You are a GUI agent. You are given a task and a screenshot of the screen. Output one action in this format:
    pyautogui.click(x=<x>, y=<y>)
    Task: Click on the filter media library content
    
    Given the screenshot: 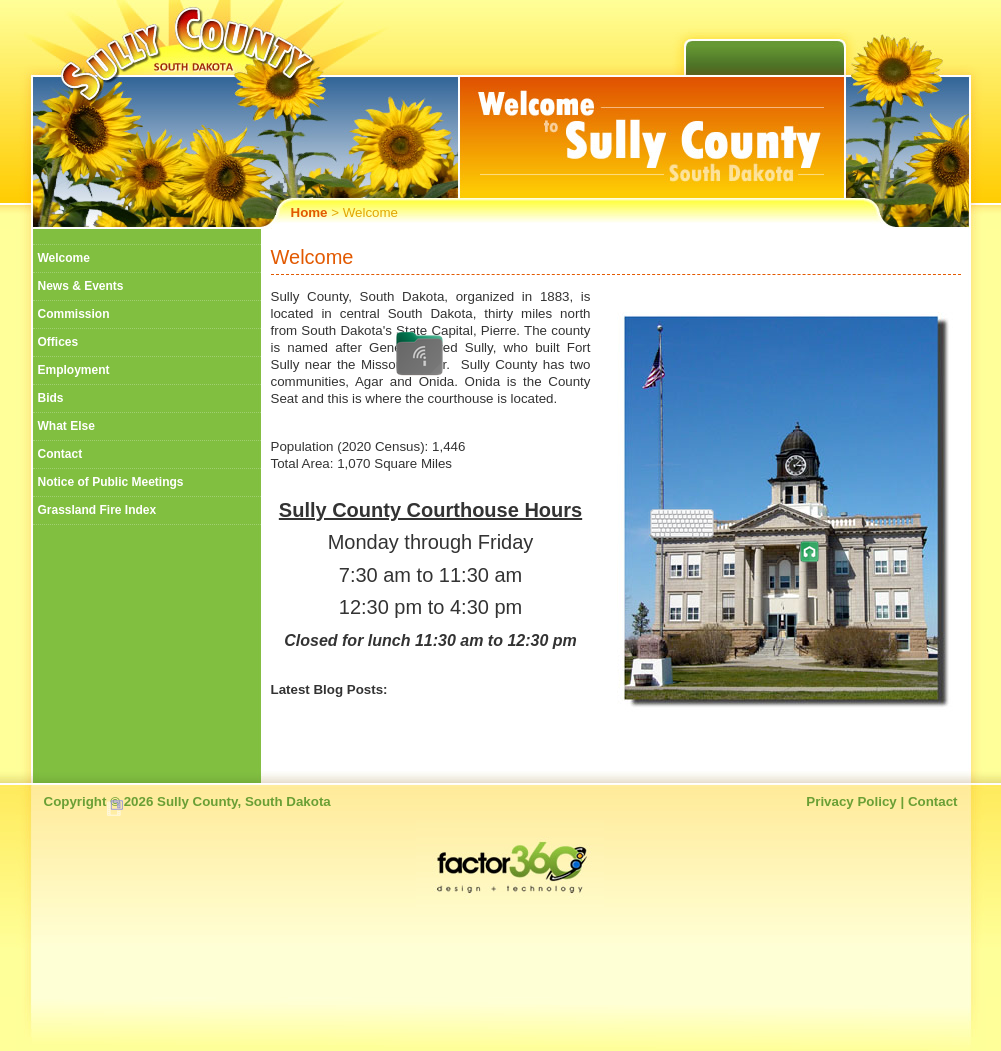 What is the action you would take?
    pyautogui.click(x=115, y=808)
    